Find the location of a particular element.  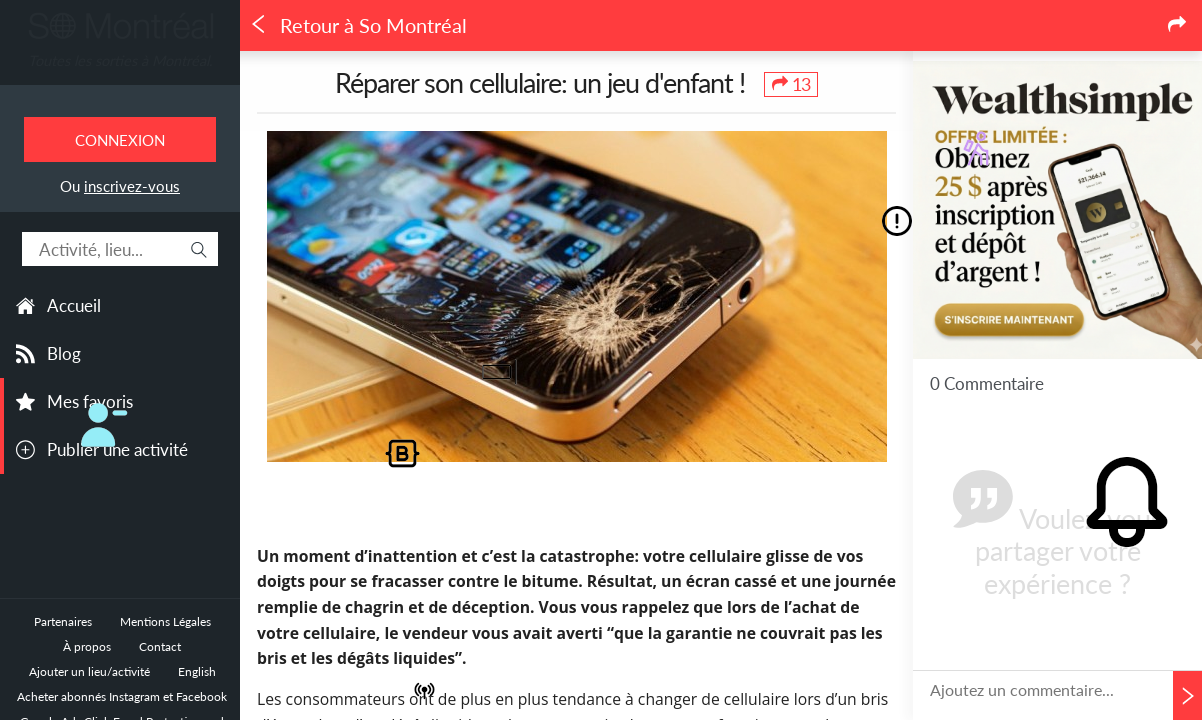

bootstrap framework logo is located at coordinates (402, 453).